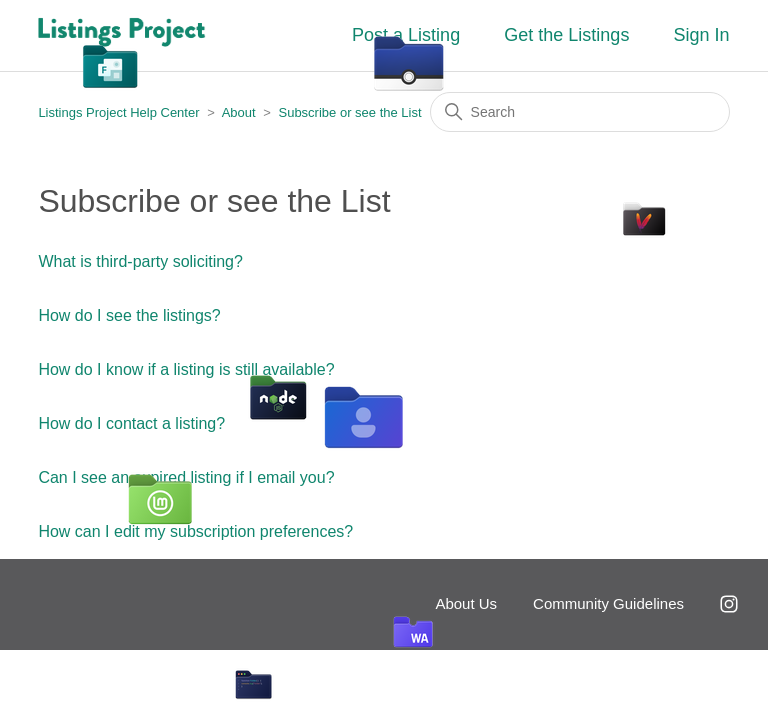 This screenshot has height=720, width=768. What do you see at coordinates (278, 399) in the screenshot?
I see `open folder containing node.js project files` at bounding box center [278, 399].